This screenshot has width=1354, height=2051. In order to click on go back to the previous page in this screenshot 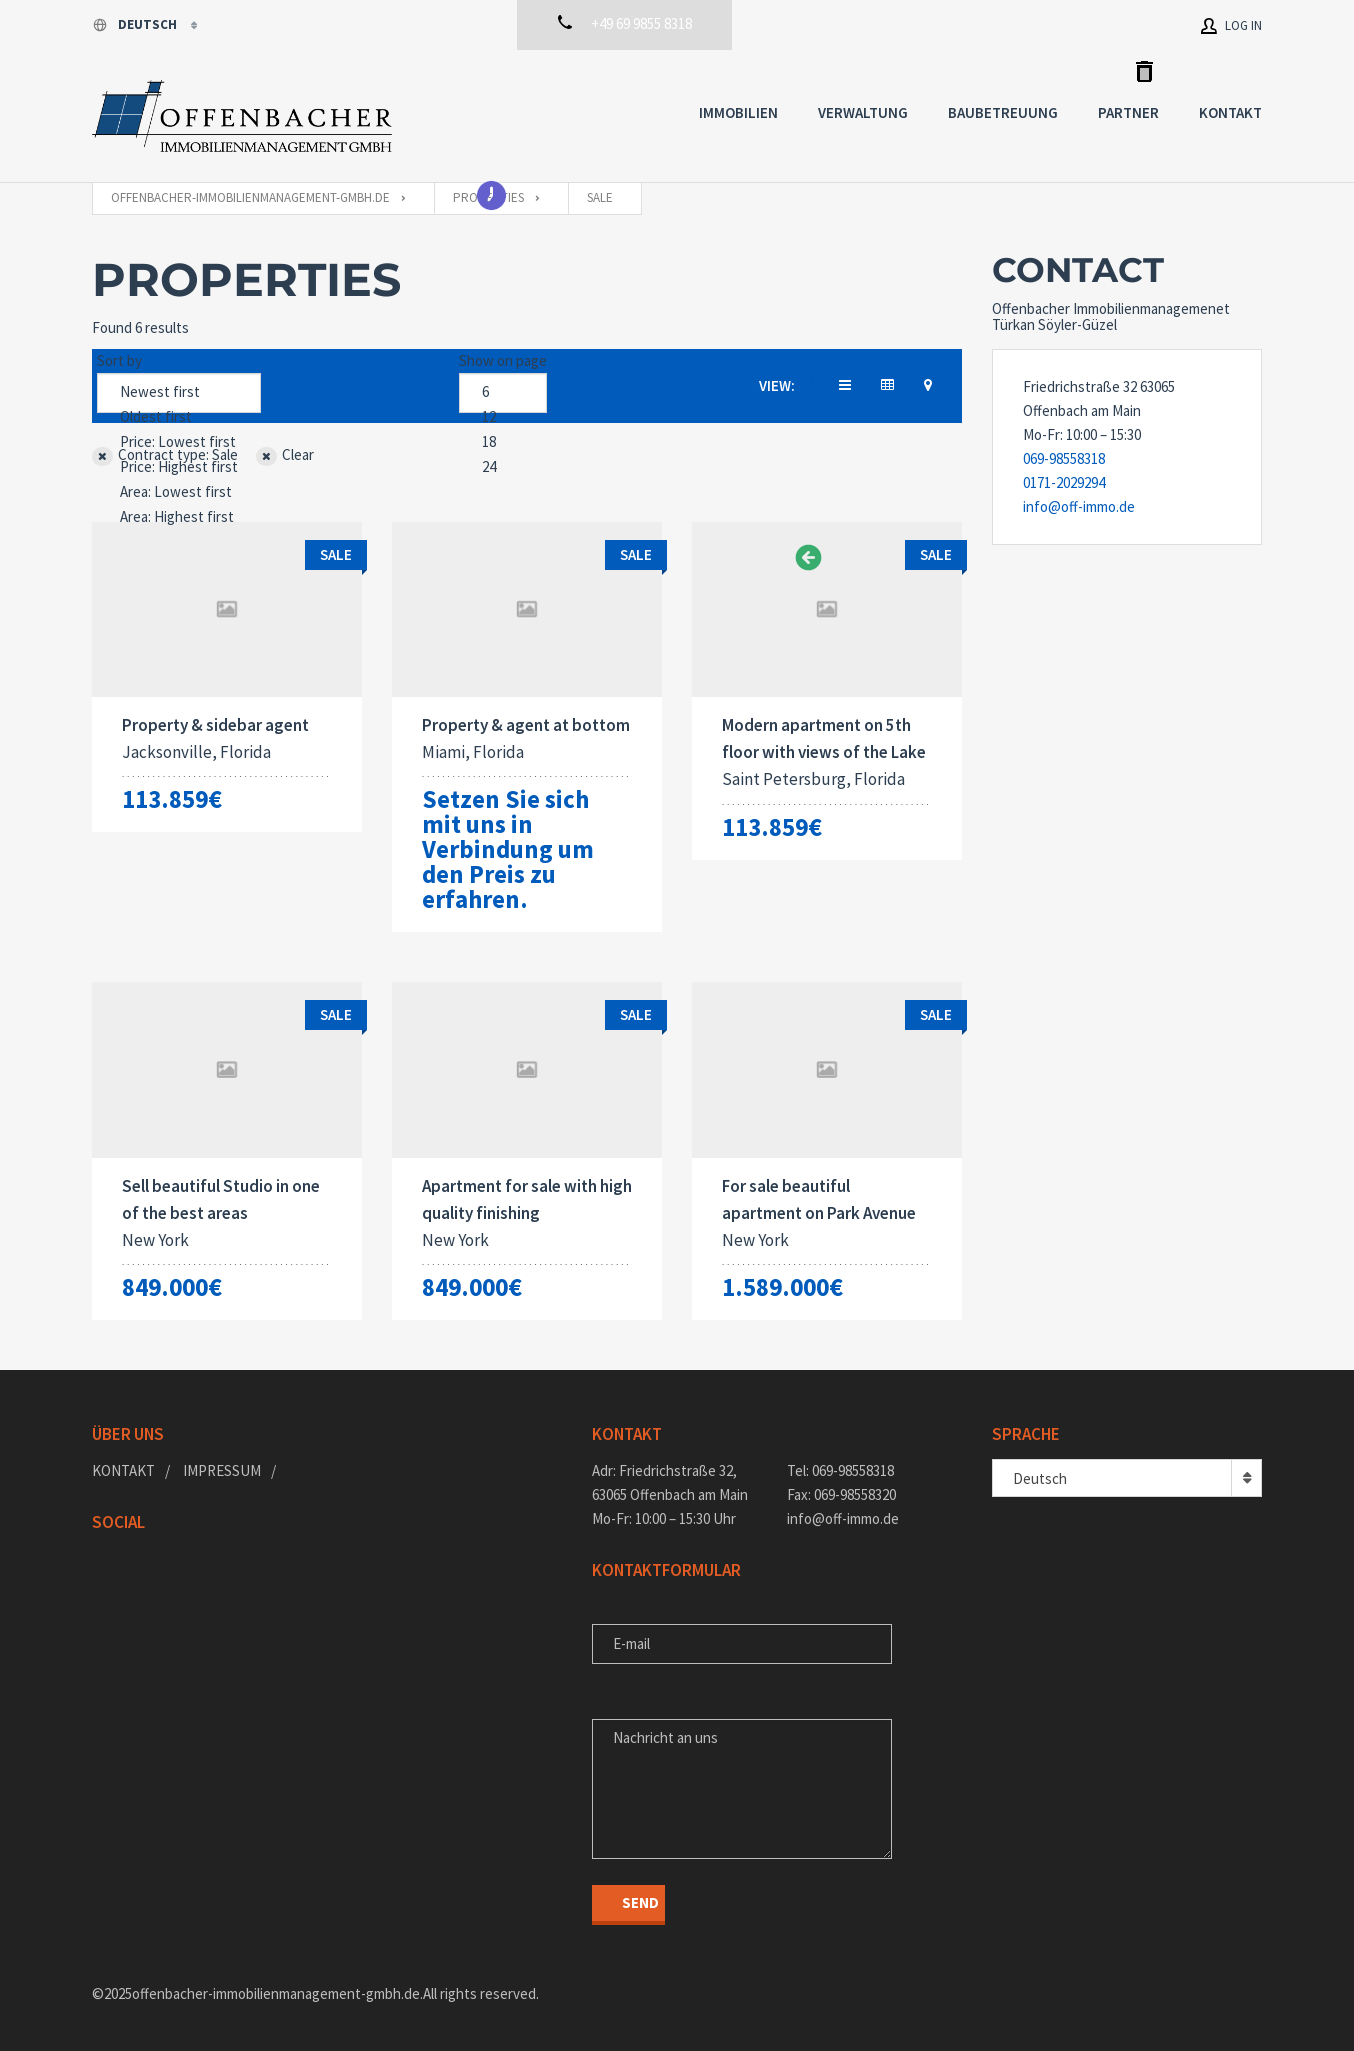, I will do `click(808, 557)`.